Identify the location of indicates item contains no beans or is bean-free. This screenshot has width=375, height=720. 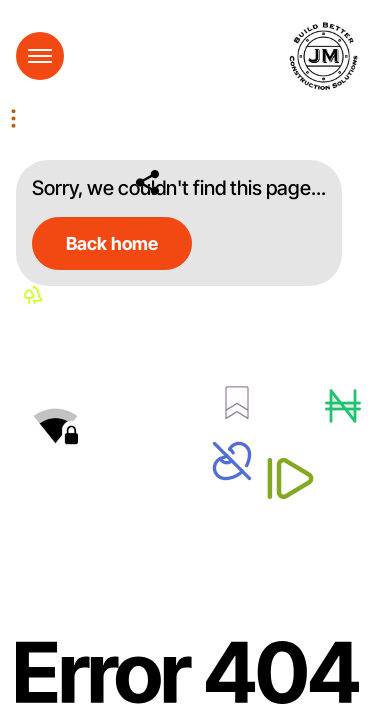
(232, 461).